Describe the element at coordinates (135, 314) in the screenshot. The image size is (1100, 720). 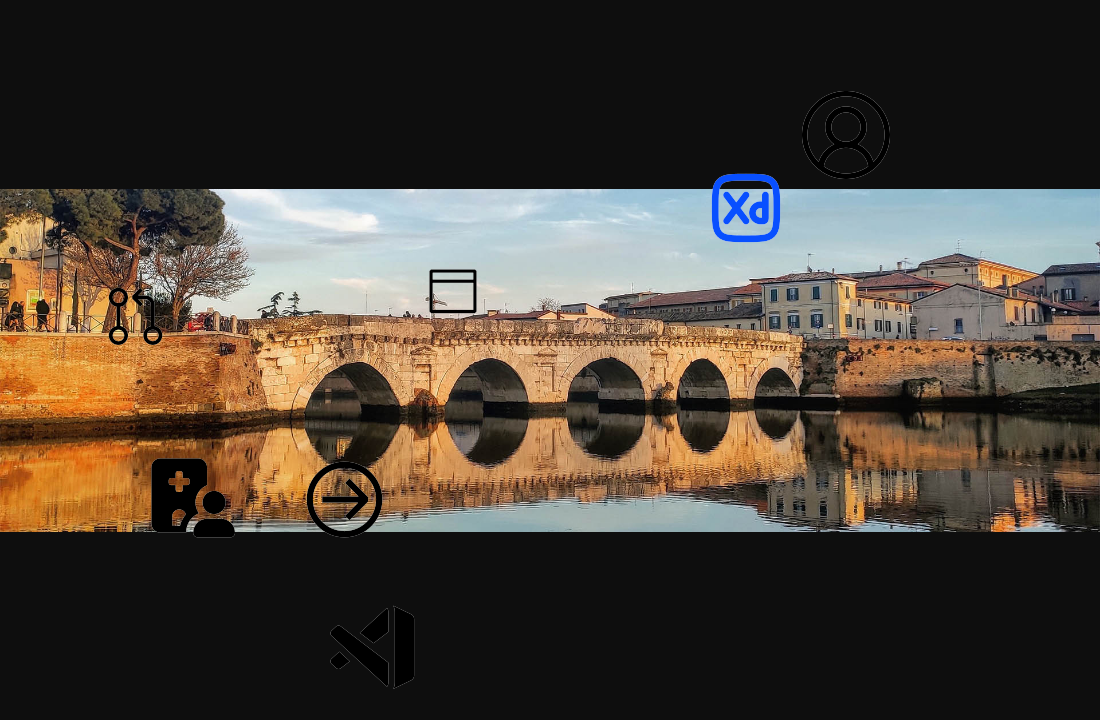
I see `create a new pull request` at that location.